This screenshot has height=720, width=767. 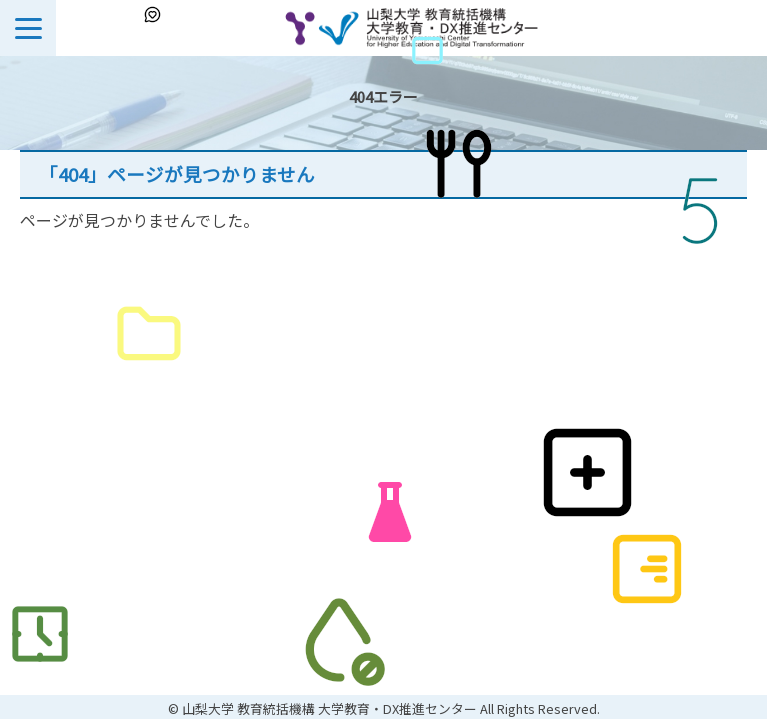 What do you see at coordinates (390, 512) in the screenshot?
I see `access lab or experimental features` at bounding box center [390, 512].